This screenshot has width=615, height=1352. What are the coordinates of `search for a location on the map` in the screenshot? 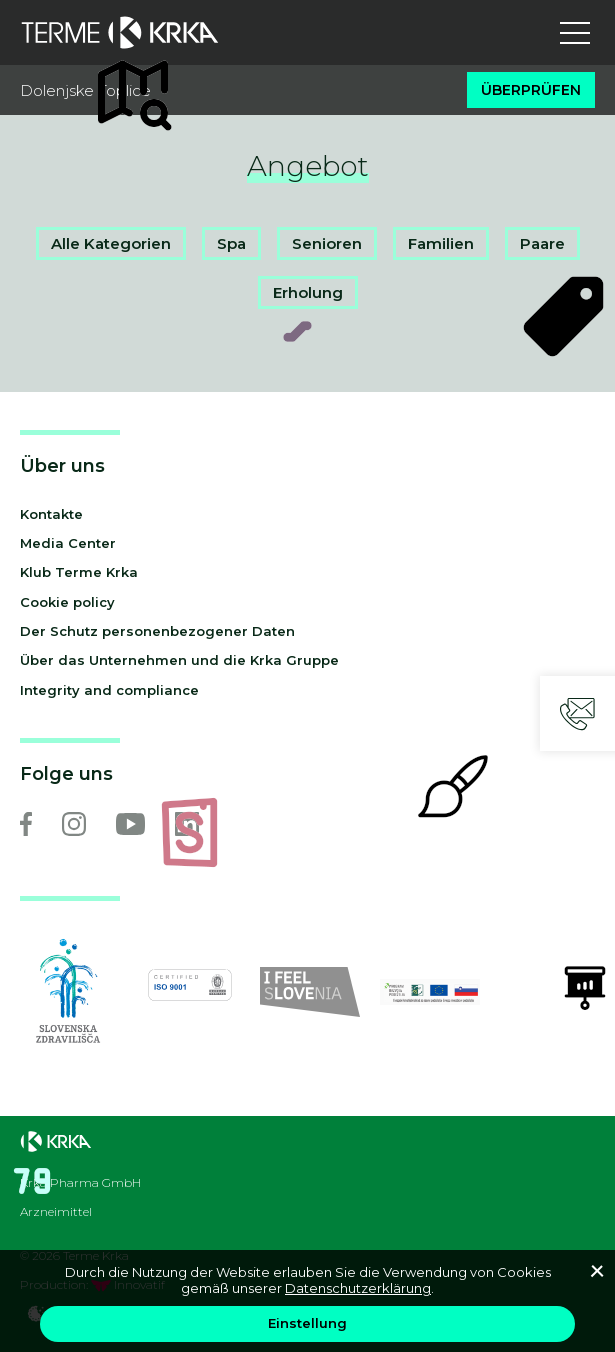 It's located at (133, 92).